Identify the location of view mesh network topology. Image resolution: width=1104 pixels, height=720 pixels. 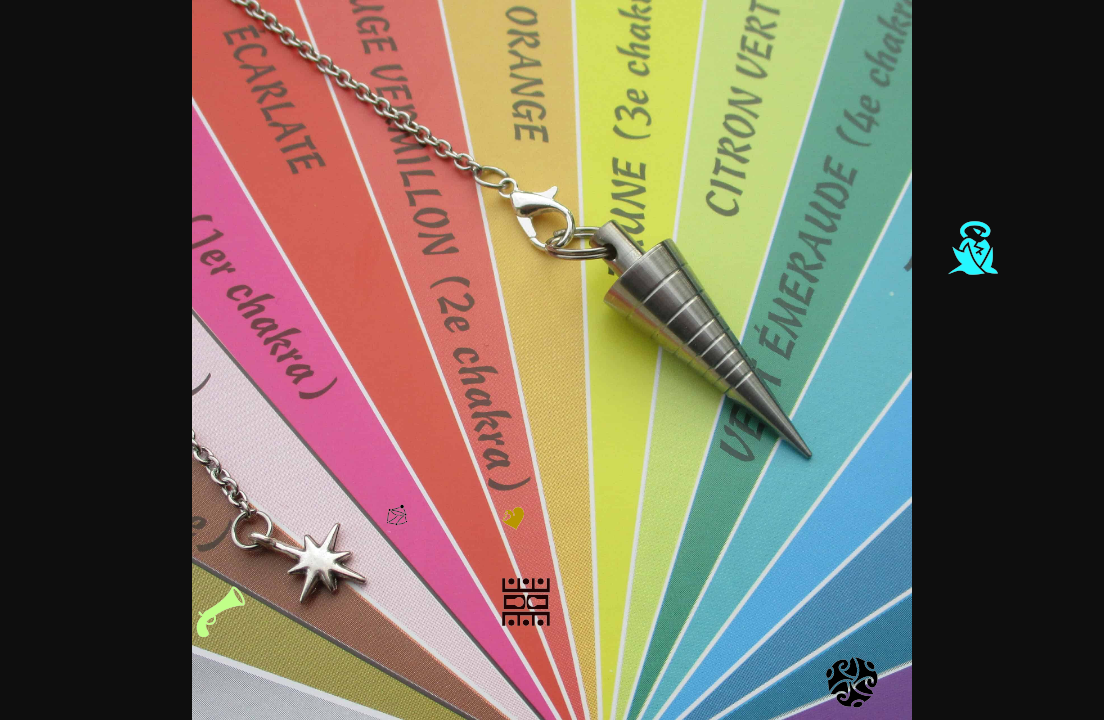
(397, 515).